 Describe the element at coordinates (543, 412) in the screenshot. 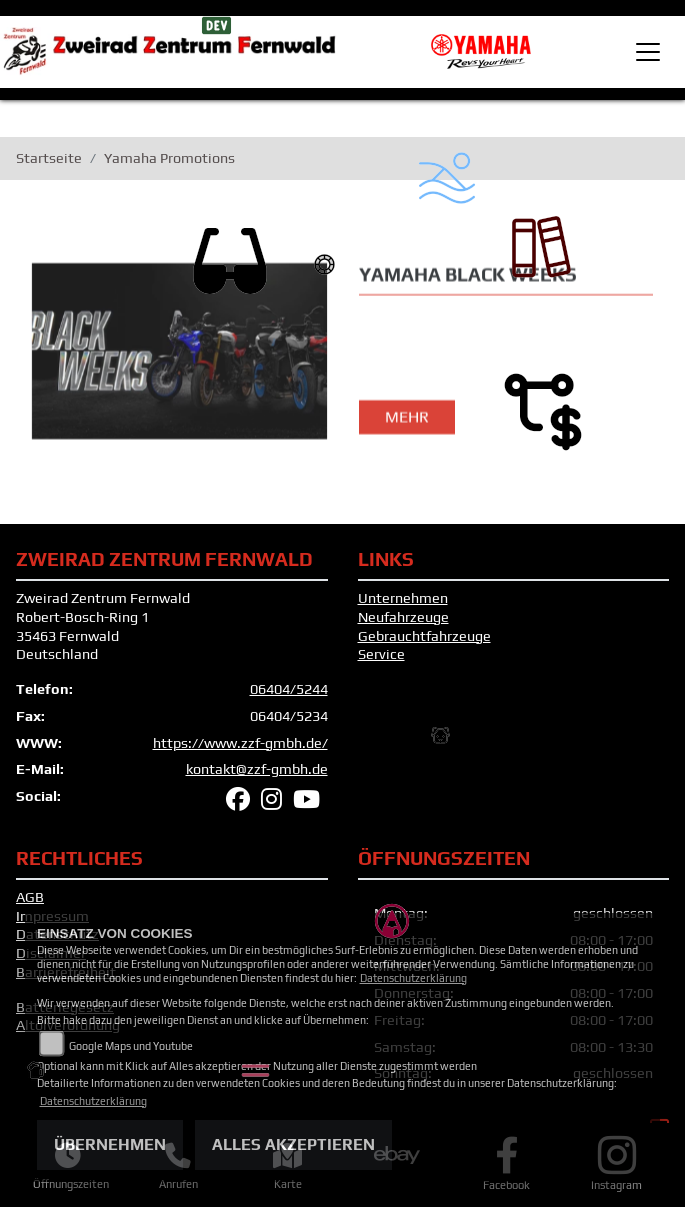

I see `view transaction history` at that location.